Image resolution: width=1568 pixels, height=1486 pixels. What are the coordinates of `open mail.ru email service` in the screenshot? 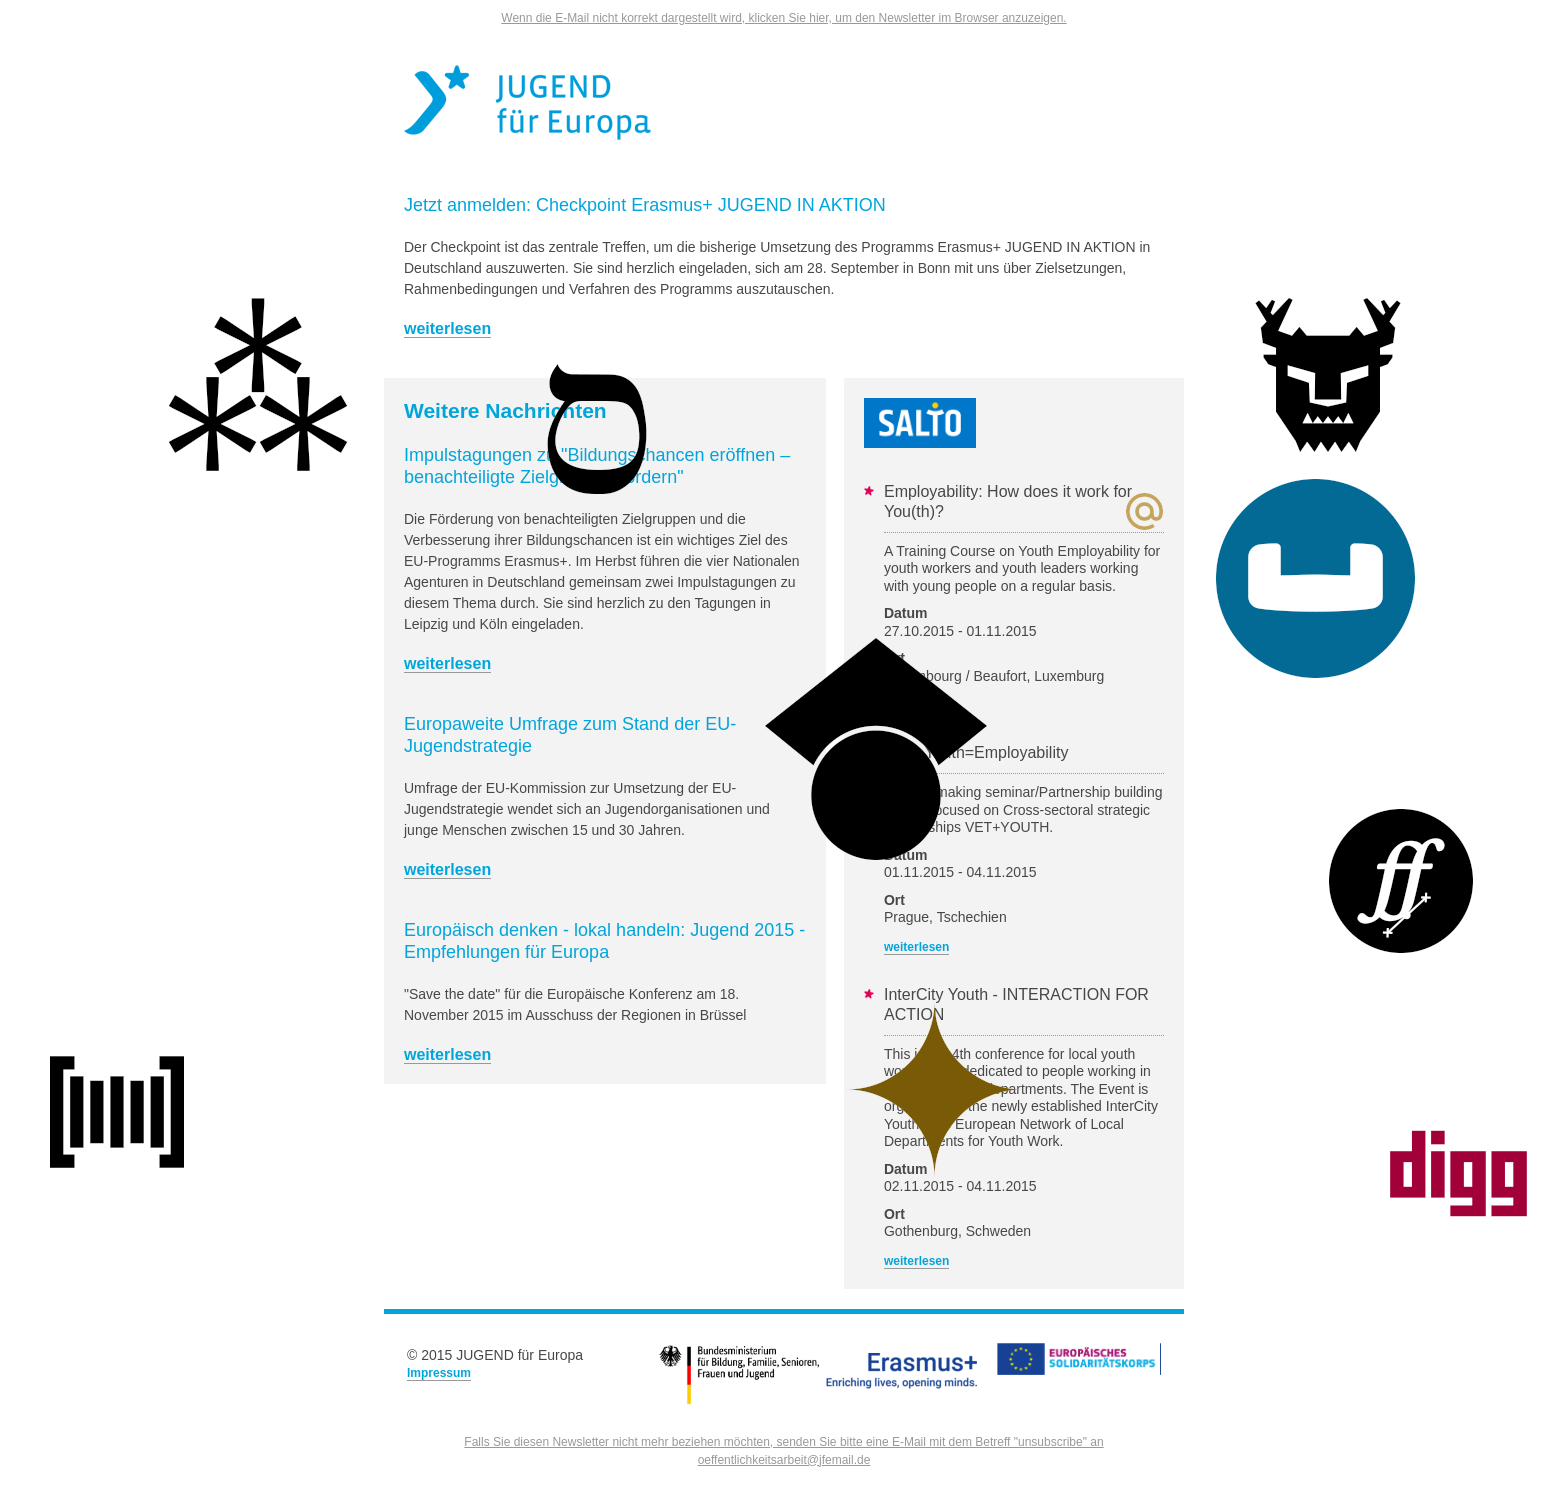 It's located at (1144, 511).